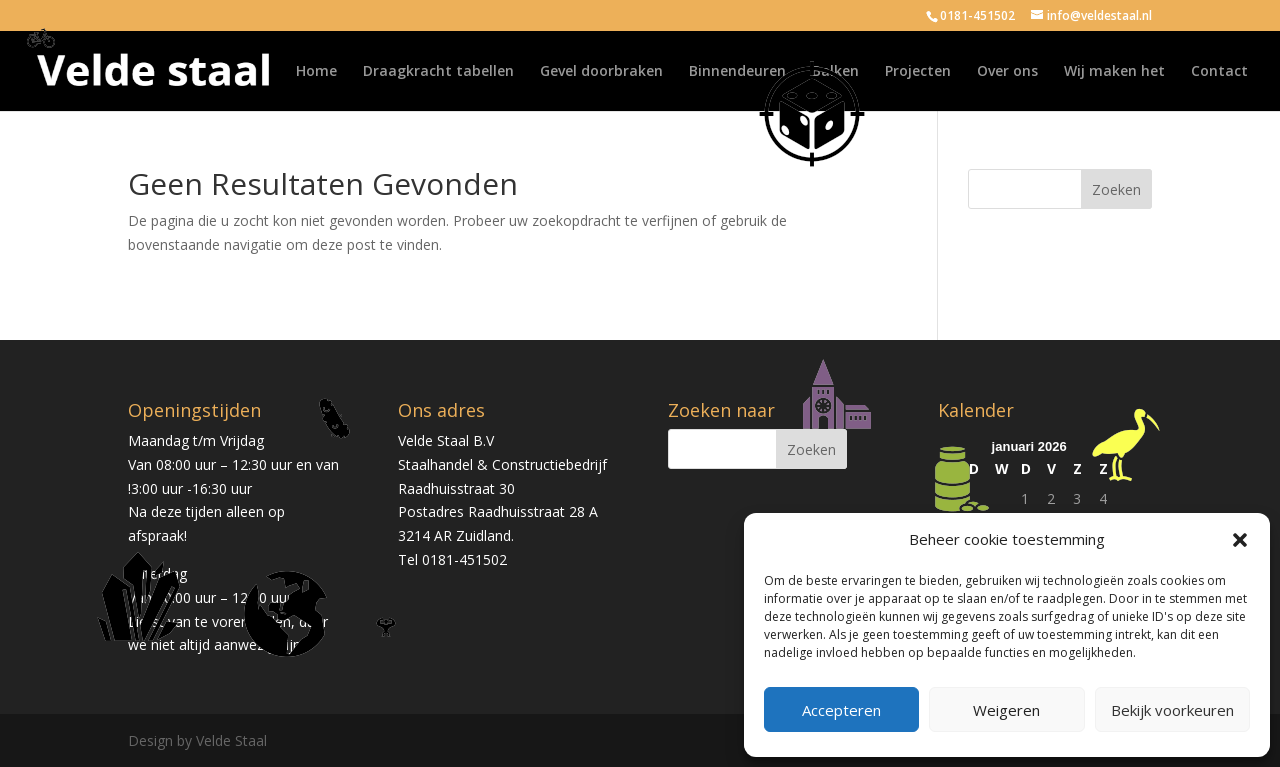 This screenshot has height=767, width=1280. I want to click on view crystal resources or inventory, so click(138, 596).